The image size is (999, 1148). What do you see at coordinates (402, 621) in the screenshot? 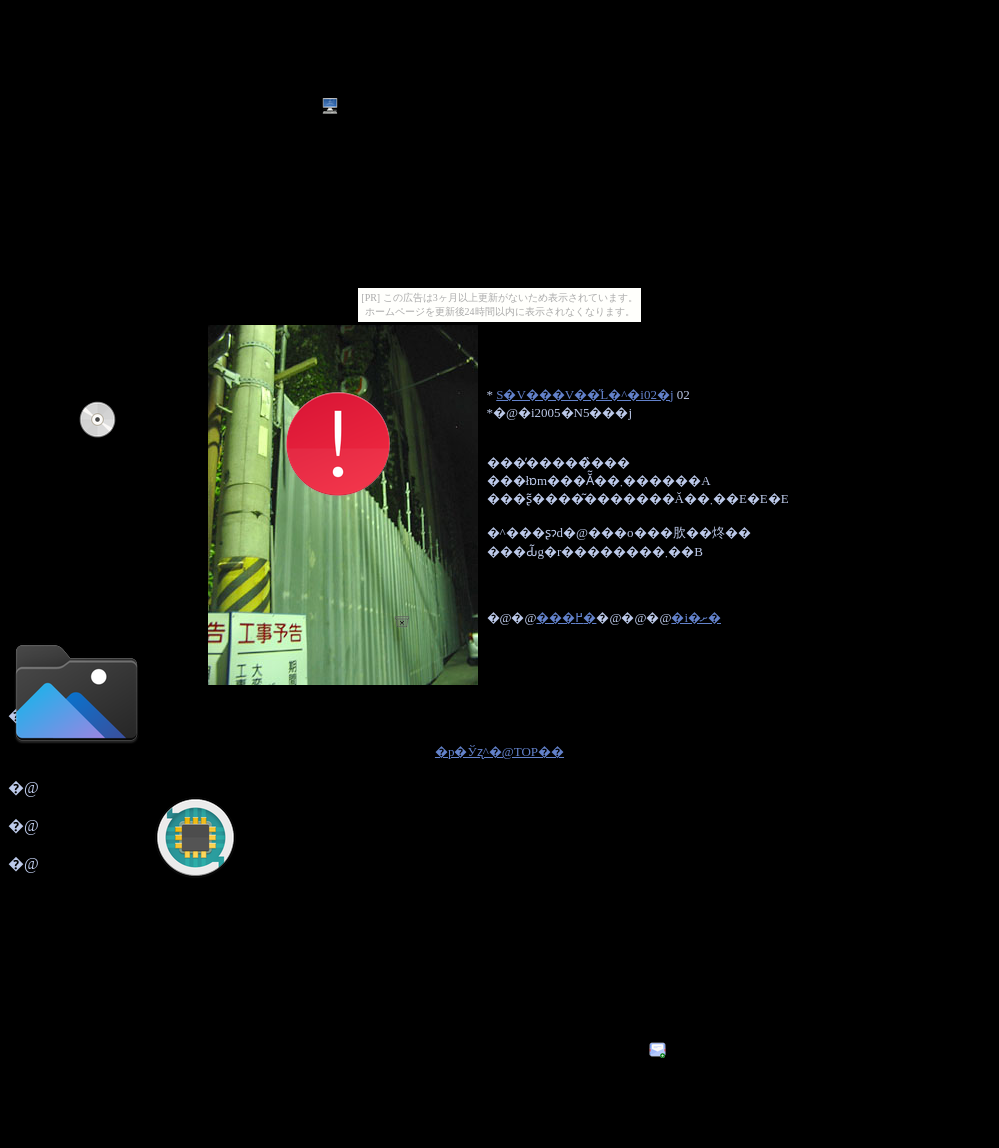
I see `access junk mail folder` at bounding box center [402, 621].